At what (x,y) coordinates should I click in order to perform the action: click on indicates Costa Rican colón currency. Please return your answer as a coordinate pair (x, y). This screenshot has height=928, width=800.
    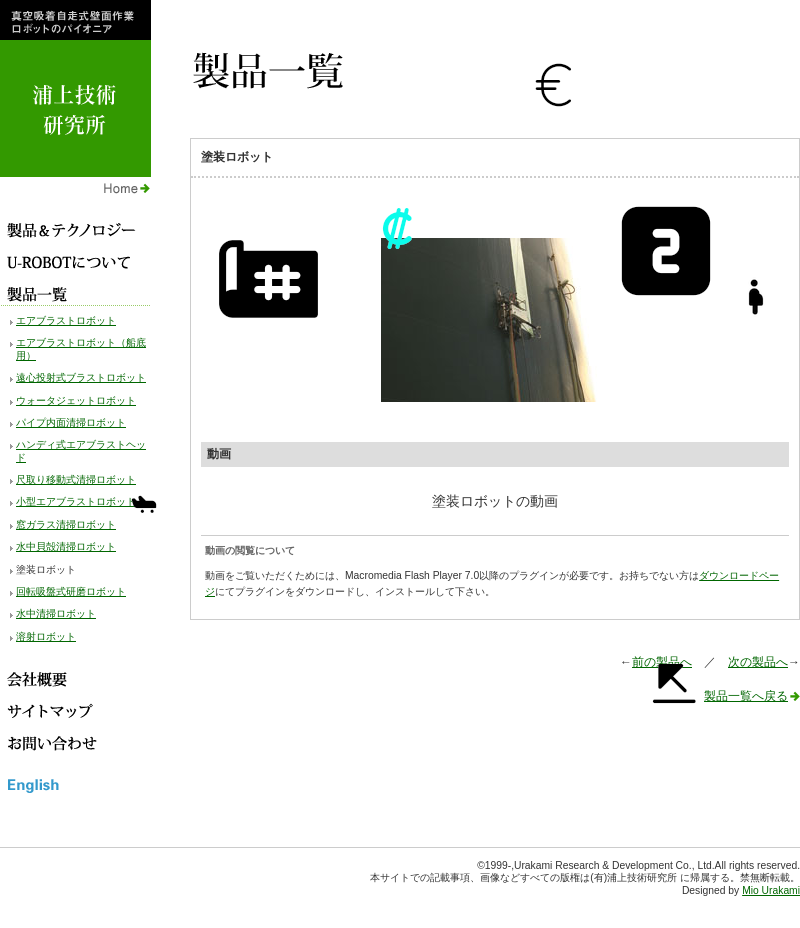
    Looking at the image, I should click on (397, 228).